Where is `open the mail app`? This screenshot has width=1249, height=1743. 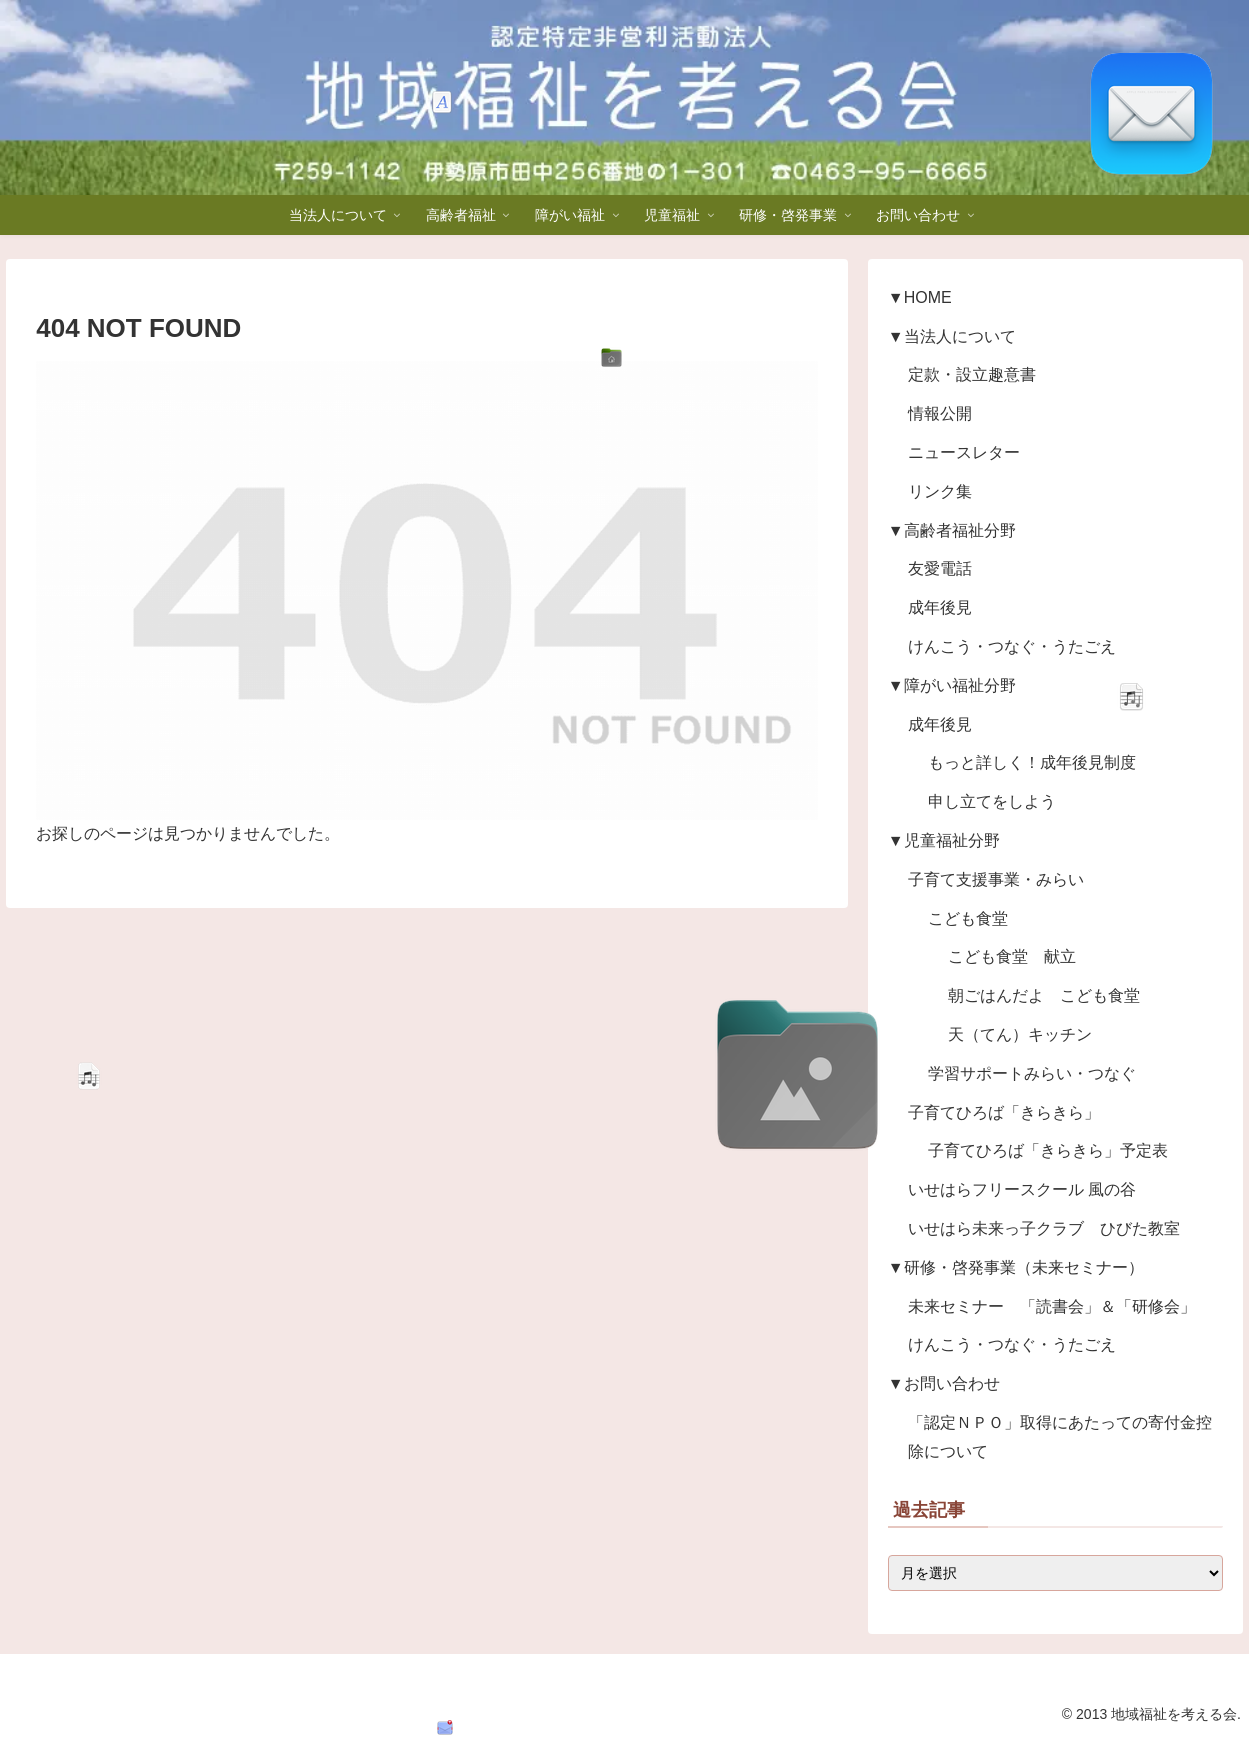 open the mail app is located at coordinates (1151, 113).